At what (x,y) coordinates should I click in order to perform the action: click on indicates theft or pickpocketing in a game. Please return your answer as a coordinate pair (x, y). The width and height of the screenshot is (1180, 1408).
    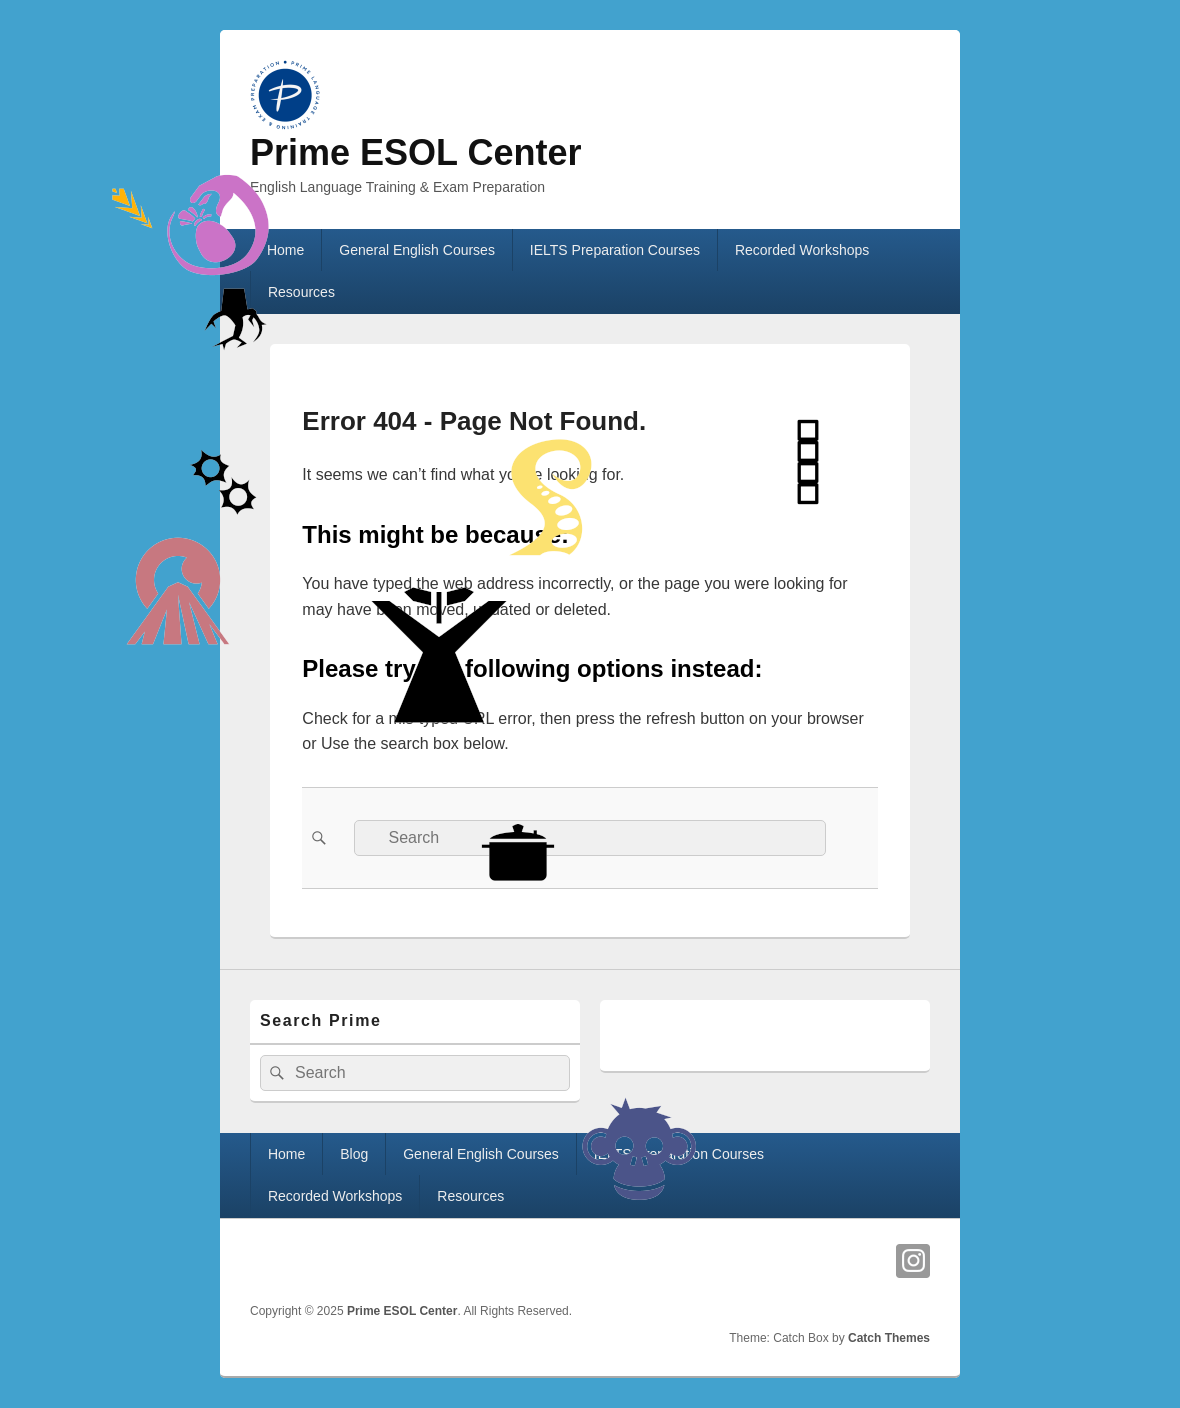
    Looking at the image, I should click on (218, 225).